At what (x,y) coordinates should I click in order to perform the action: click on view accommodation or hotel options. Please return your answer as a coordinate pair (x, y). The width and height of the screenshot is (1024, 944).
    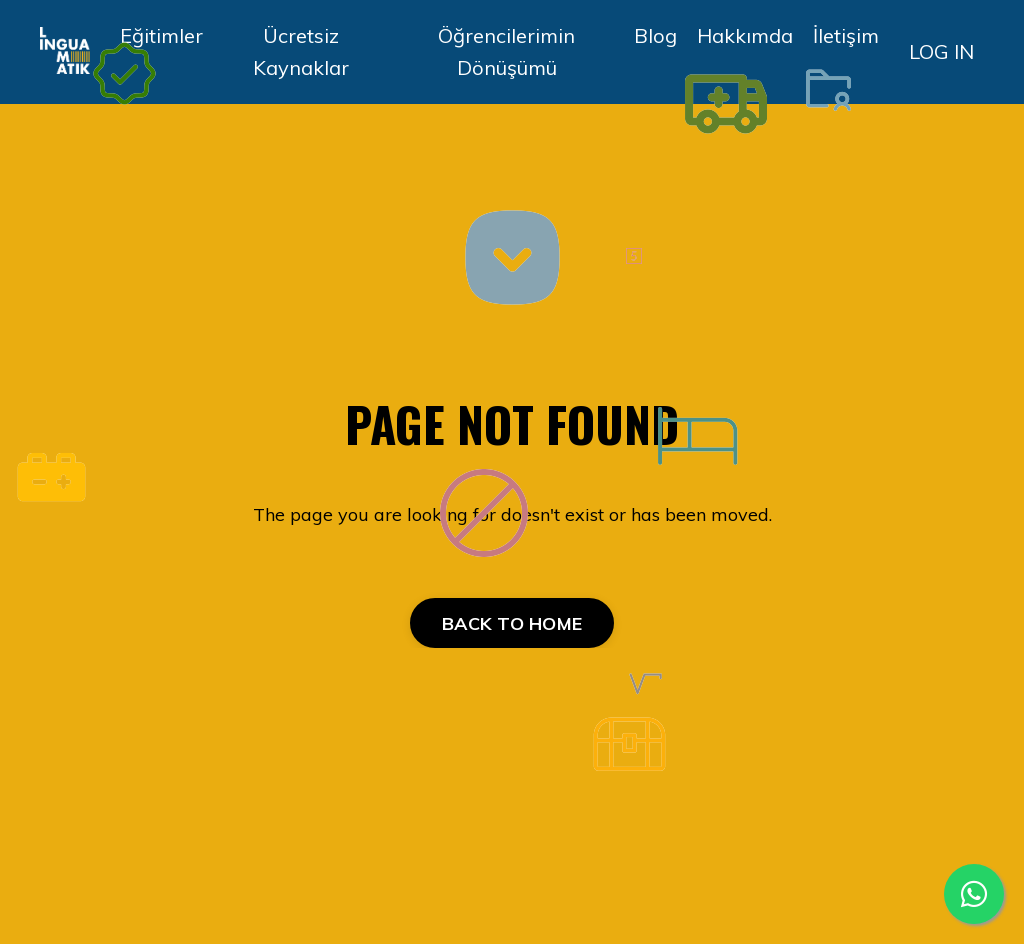
    Looking at the image, I should click on (695, 436).